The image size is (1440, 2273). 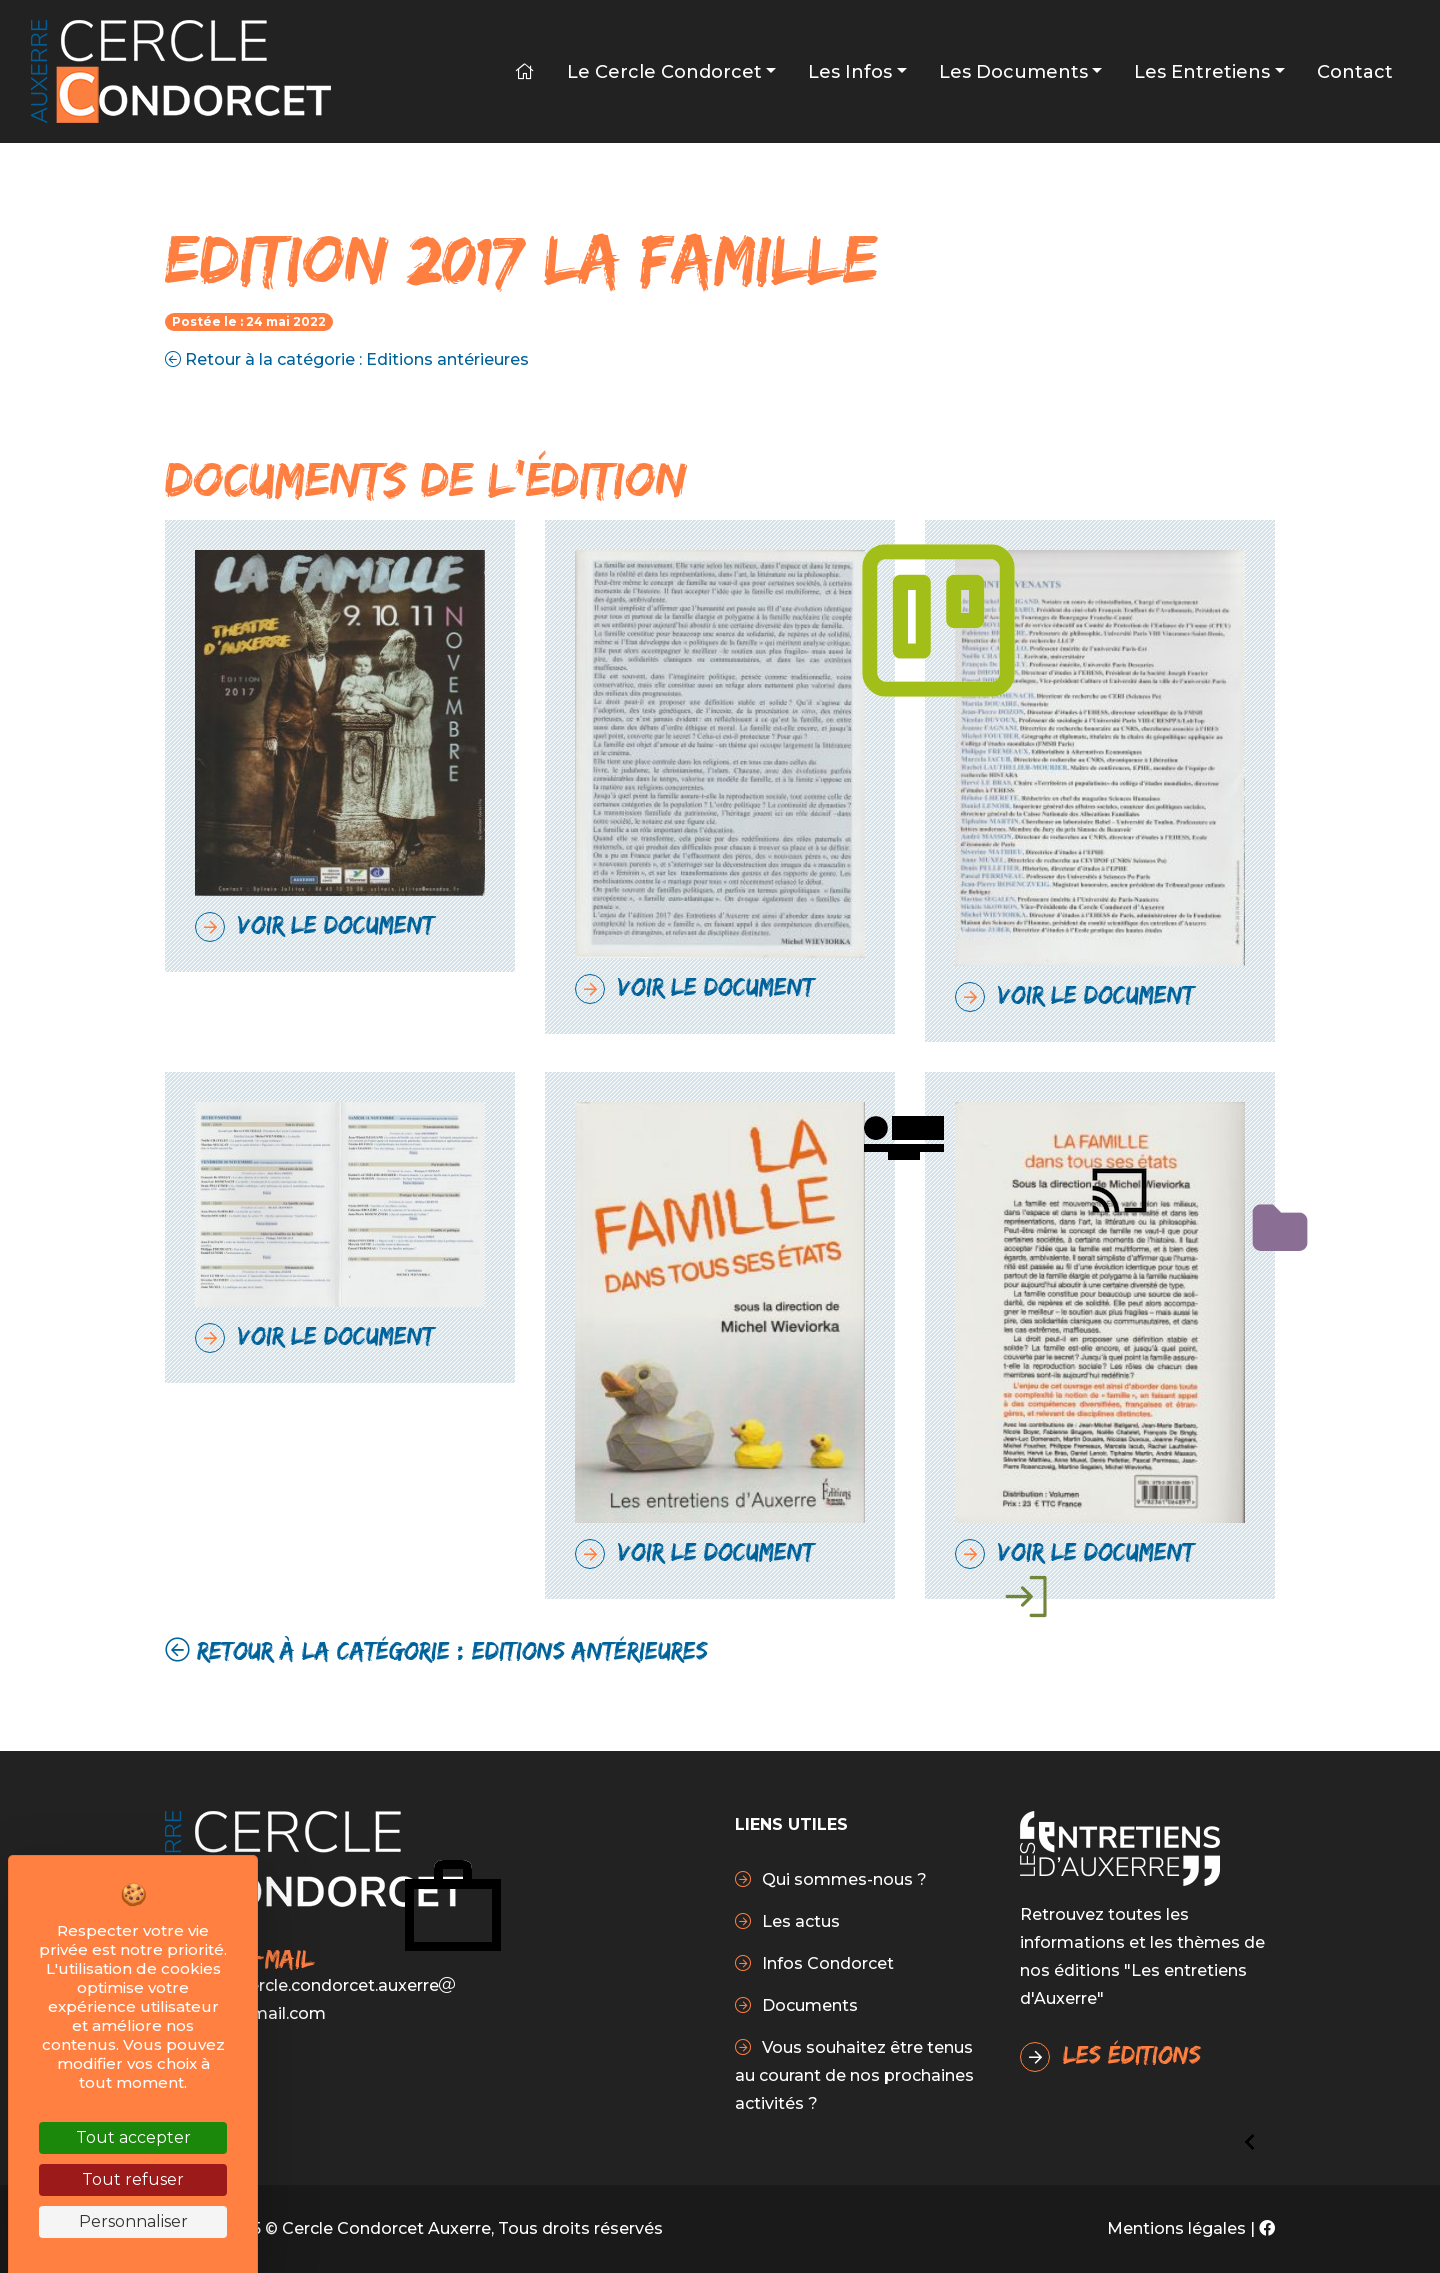 I want to click on select flat bed seat option for flight, so click(x=904, y=1136).